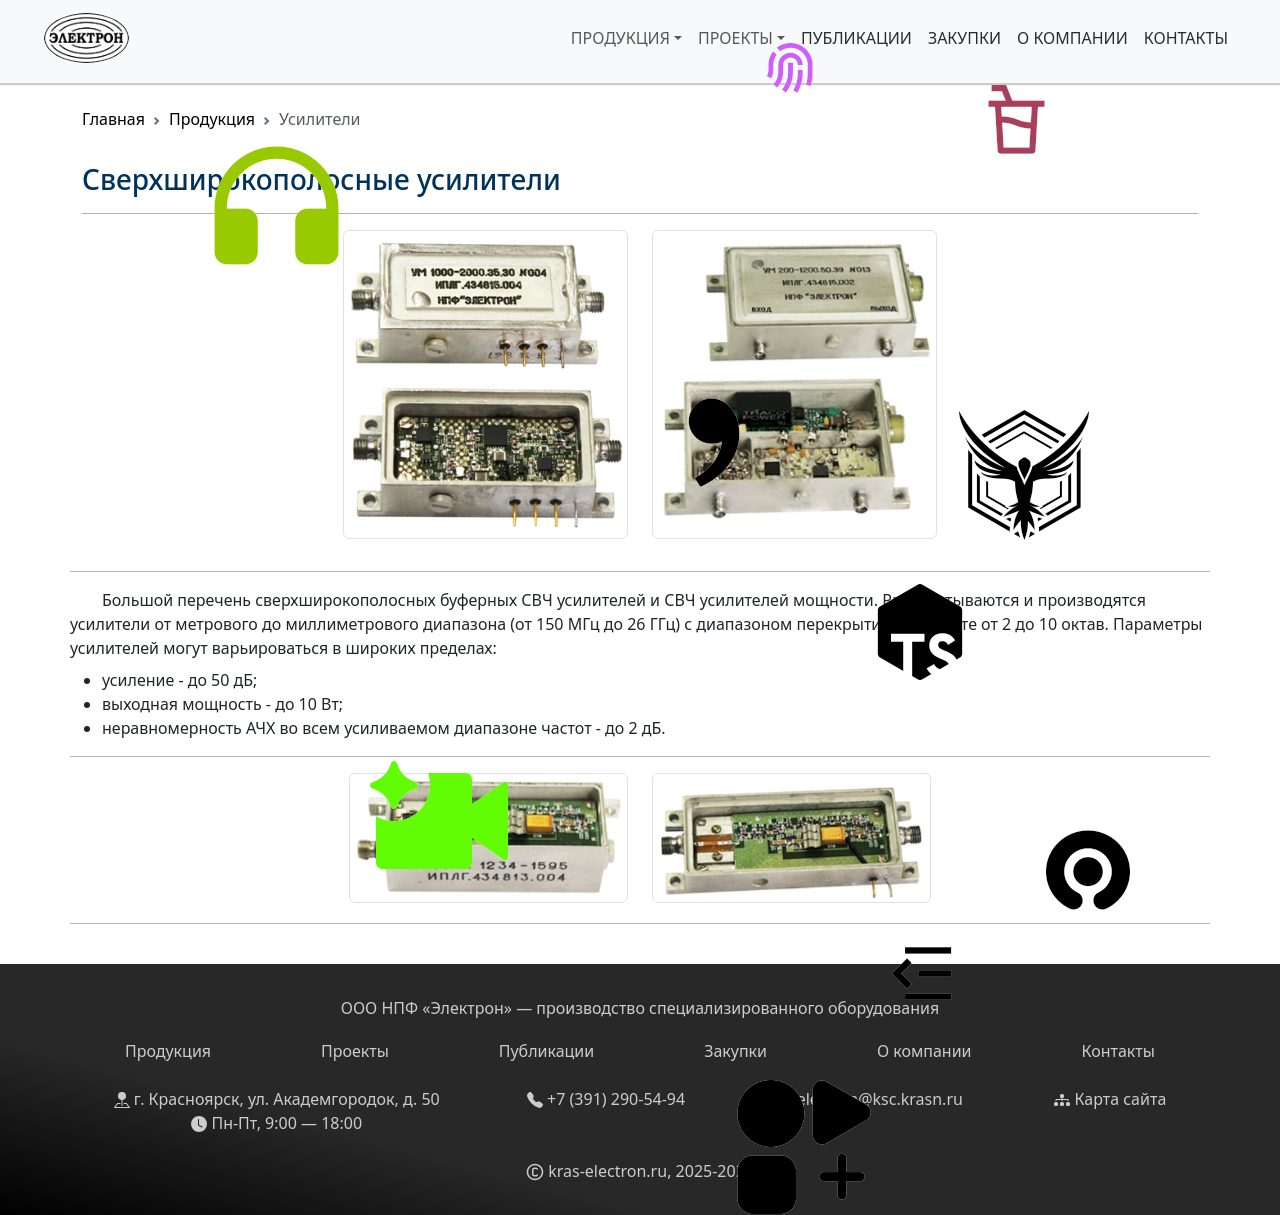 The image size is (1280, 1215). Describe the element at coordinates (1024, 475) in the screenshot. I see `stackhawk application security testing platform logo` at that location.